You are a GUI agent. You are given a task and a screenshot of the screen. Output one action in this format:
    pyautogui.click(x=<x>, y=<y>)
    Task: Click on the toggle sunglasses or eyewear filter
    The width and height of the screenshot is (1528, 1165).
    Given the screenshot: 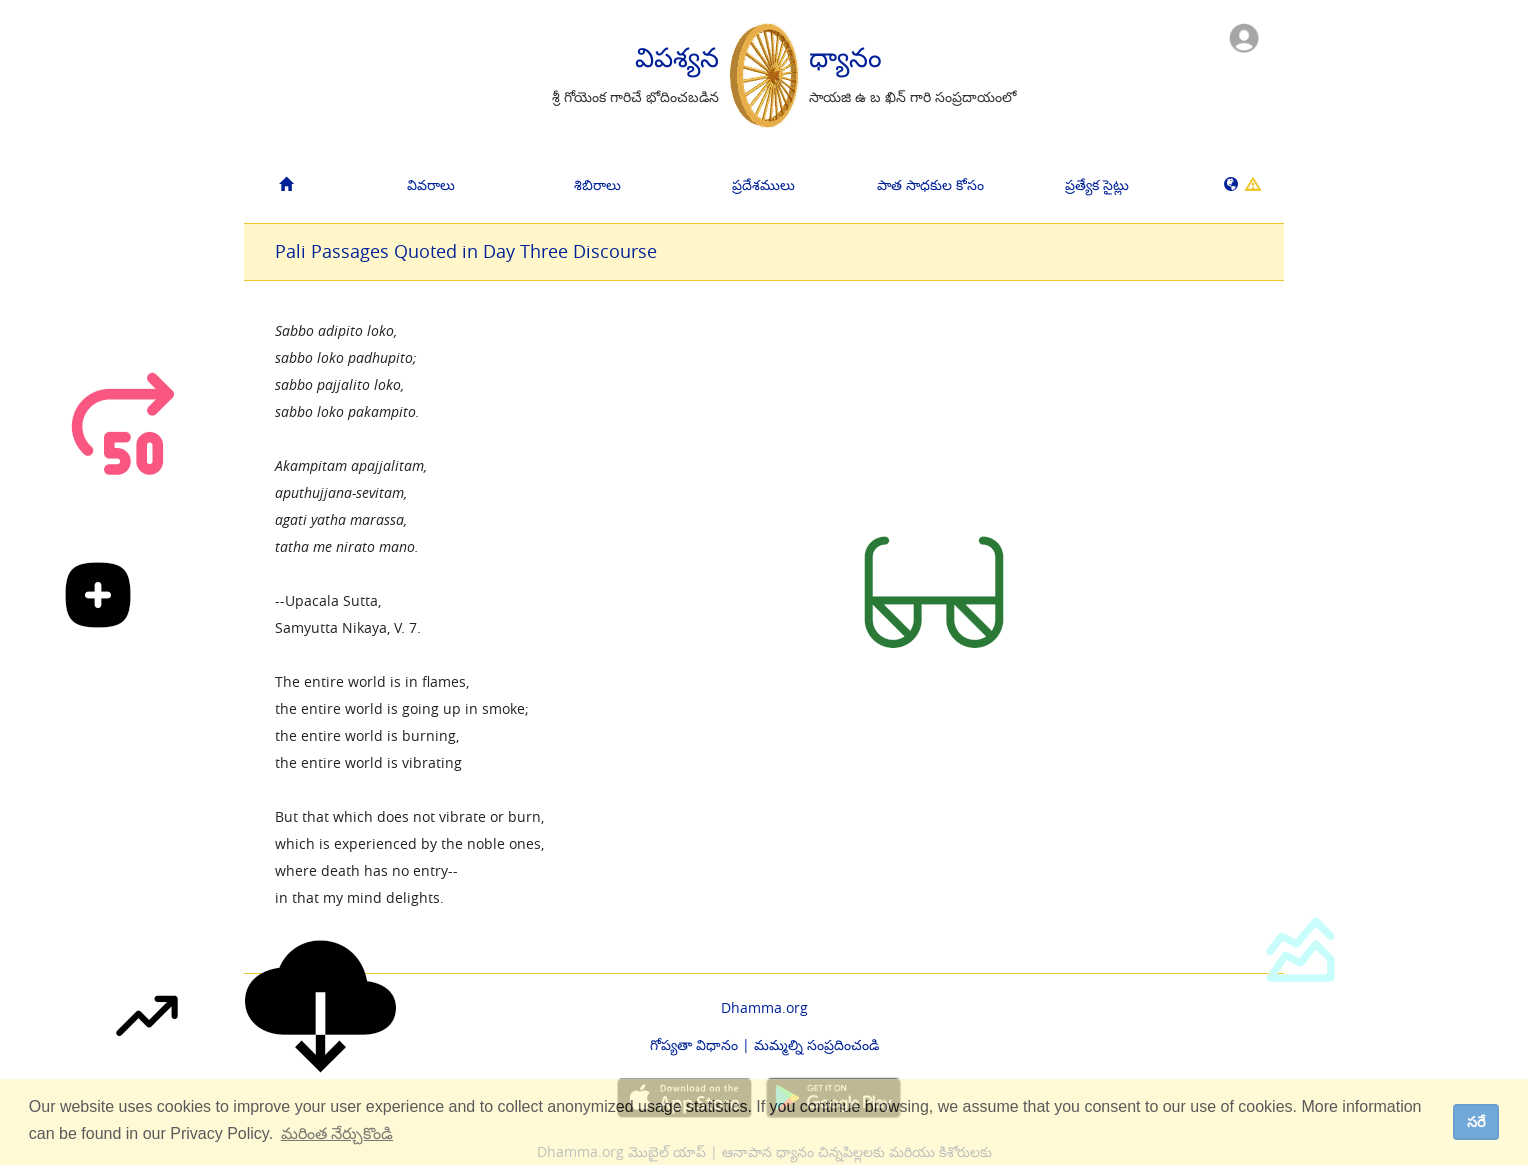 What is the action you would take?
    pyautogui.click(x=934, y=595)
    